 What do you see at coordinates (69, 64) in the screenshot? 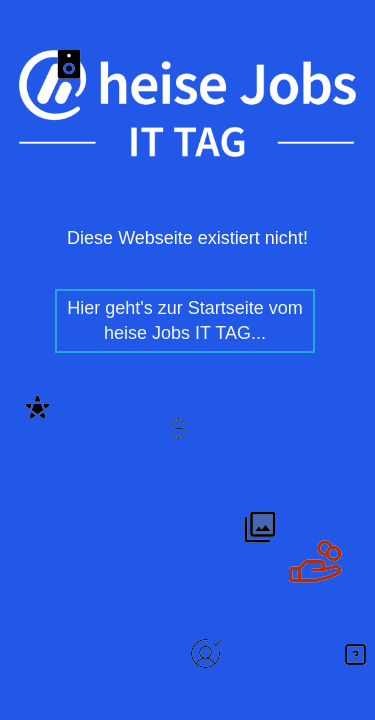
I see `access audio or speaker settings` at bounding box center [69, 64].